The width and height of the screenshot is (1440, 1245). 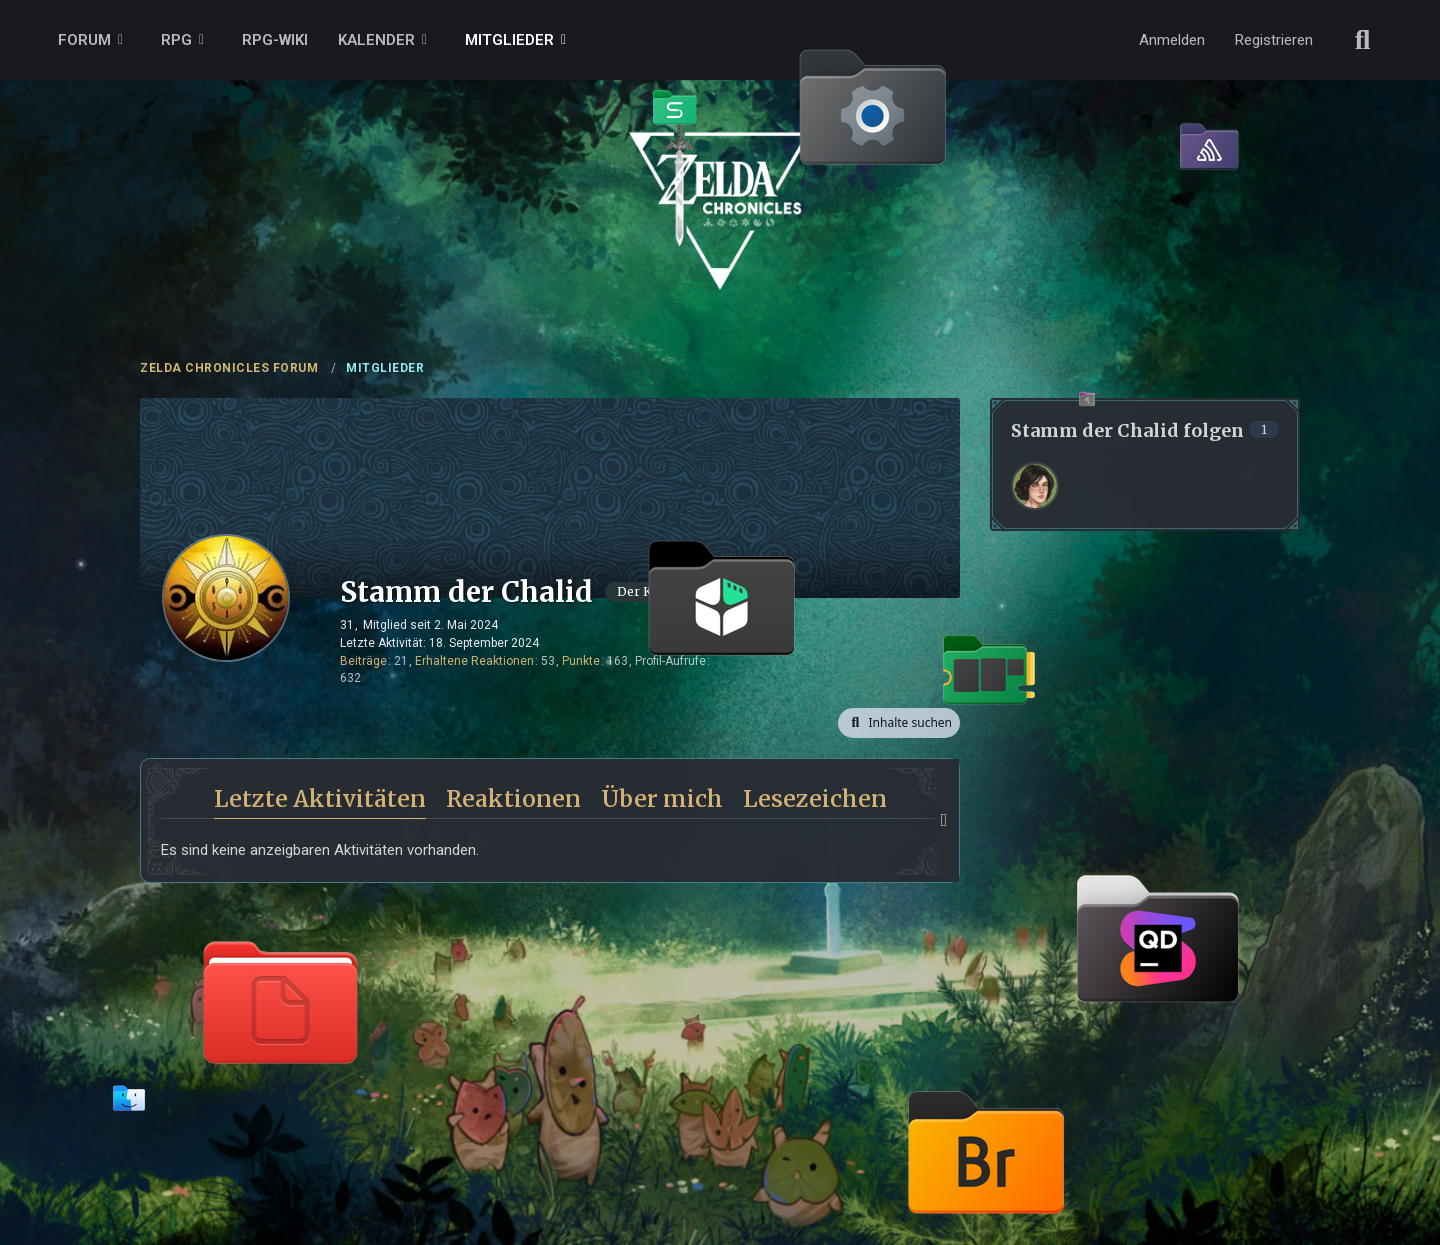 What do you see at coordinates (987, 672) in the screenshot?
I see `folder containing NVMe SSD storage files` at bounding box center [987, 672].